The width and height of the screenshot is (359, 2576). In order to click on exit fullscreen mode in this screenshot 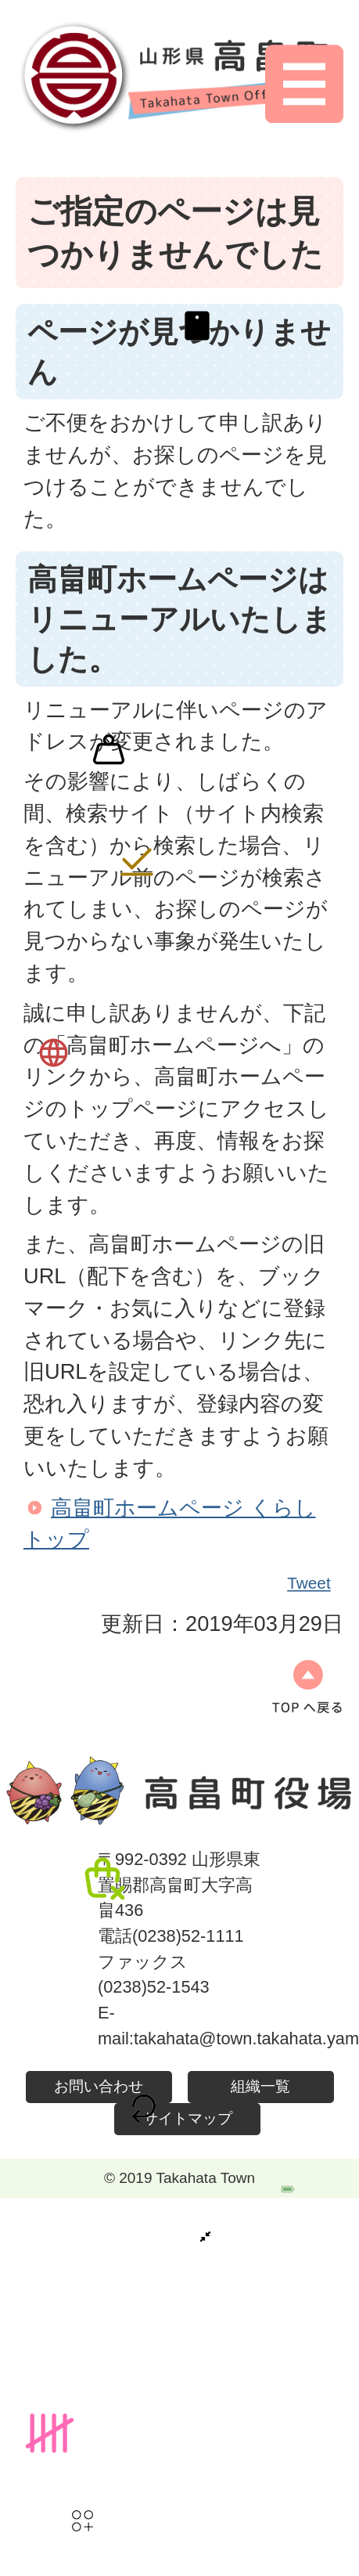, I will do `click(205, 2236)`.